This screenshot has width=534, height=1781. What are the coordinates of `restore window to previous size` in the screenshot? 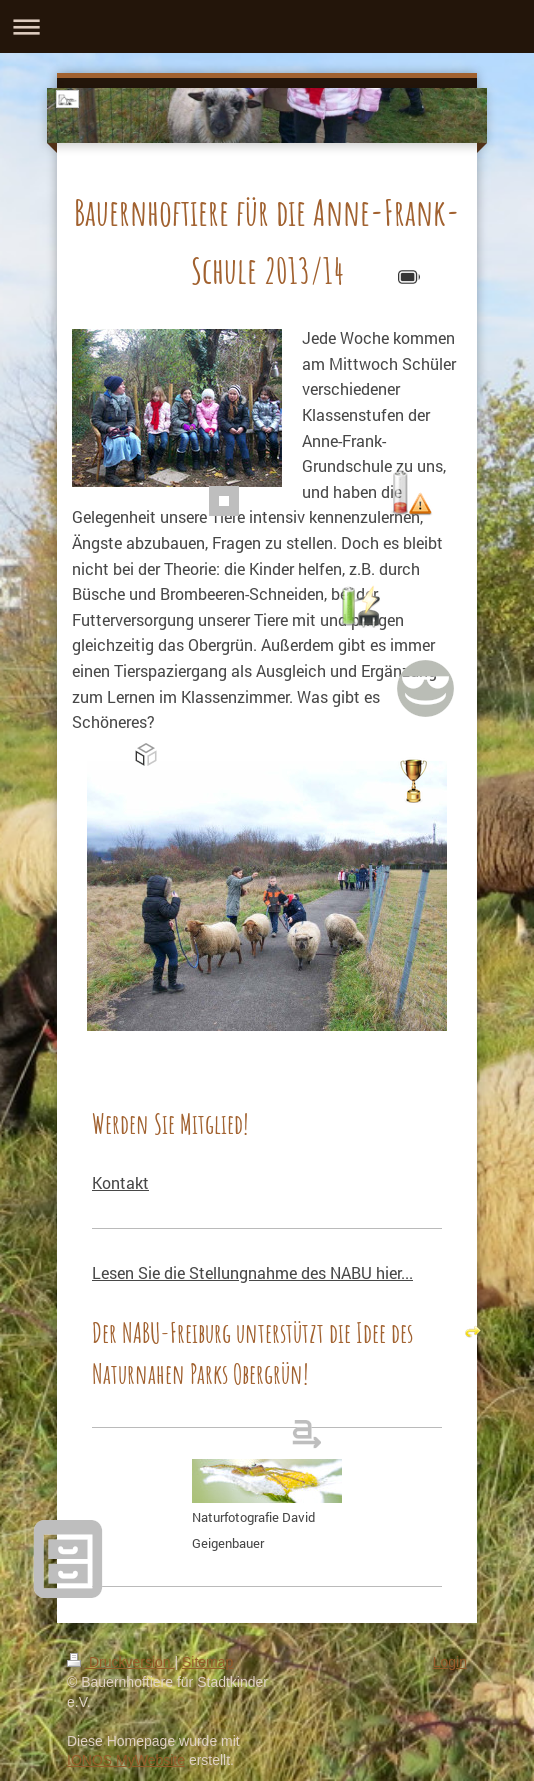 It's located at (224, 501).